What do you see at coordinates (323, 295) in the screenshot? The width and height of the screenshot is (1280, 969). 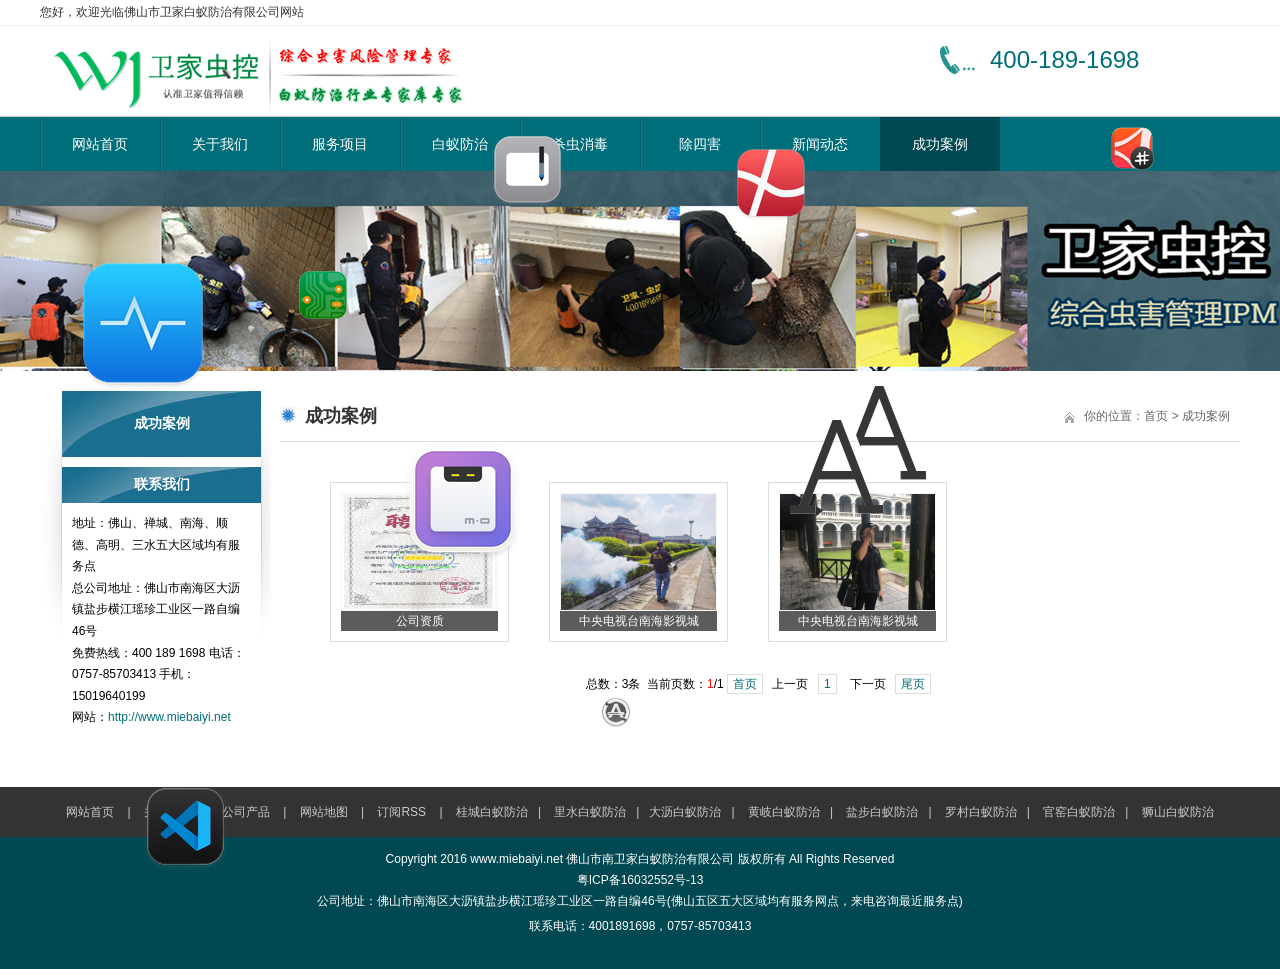 I see `open pcbnew PCB design application` at bounding box center [323, 295].